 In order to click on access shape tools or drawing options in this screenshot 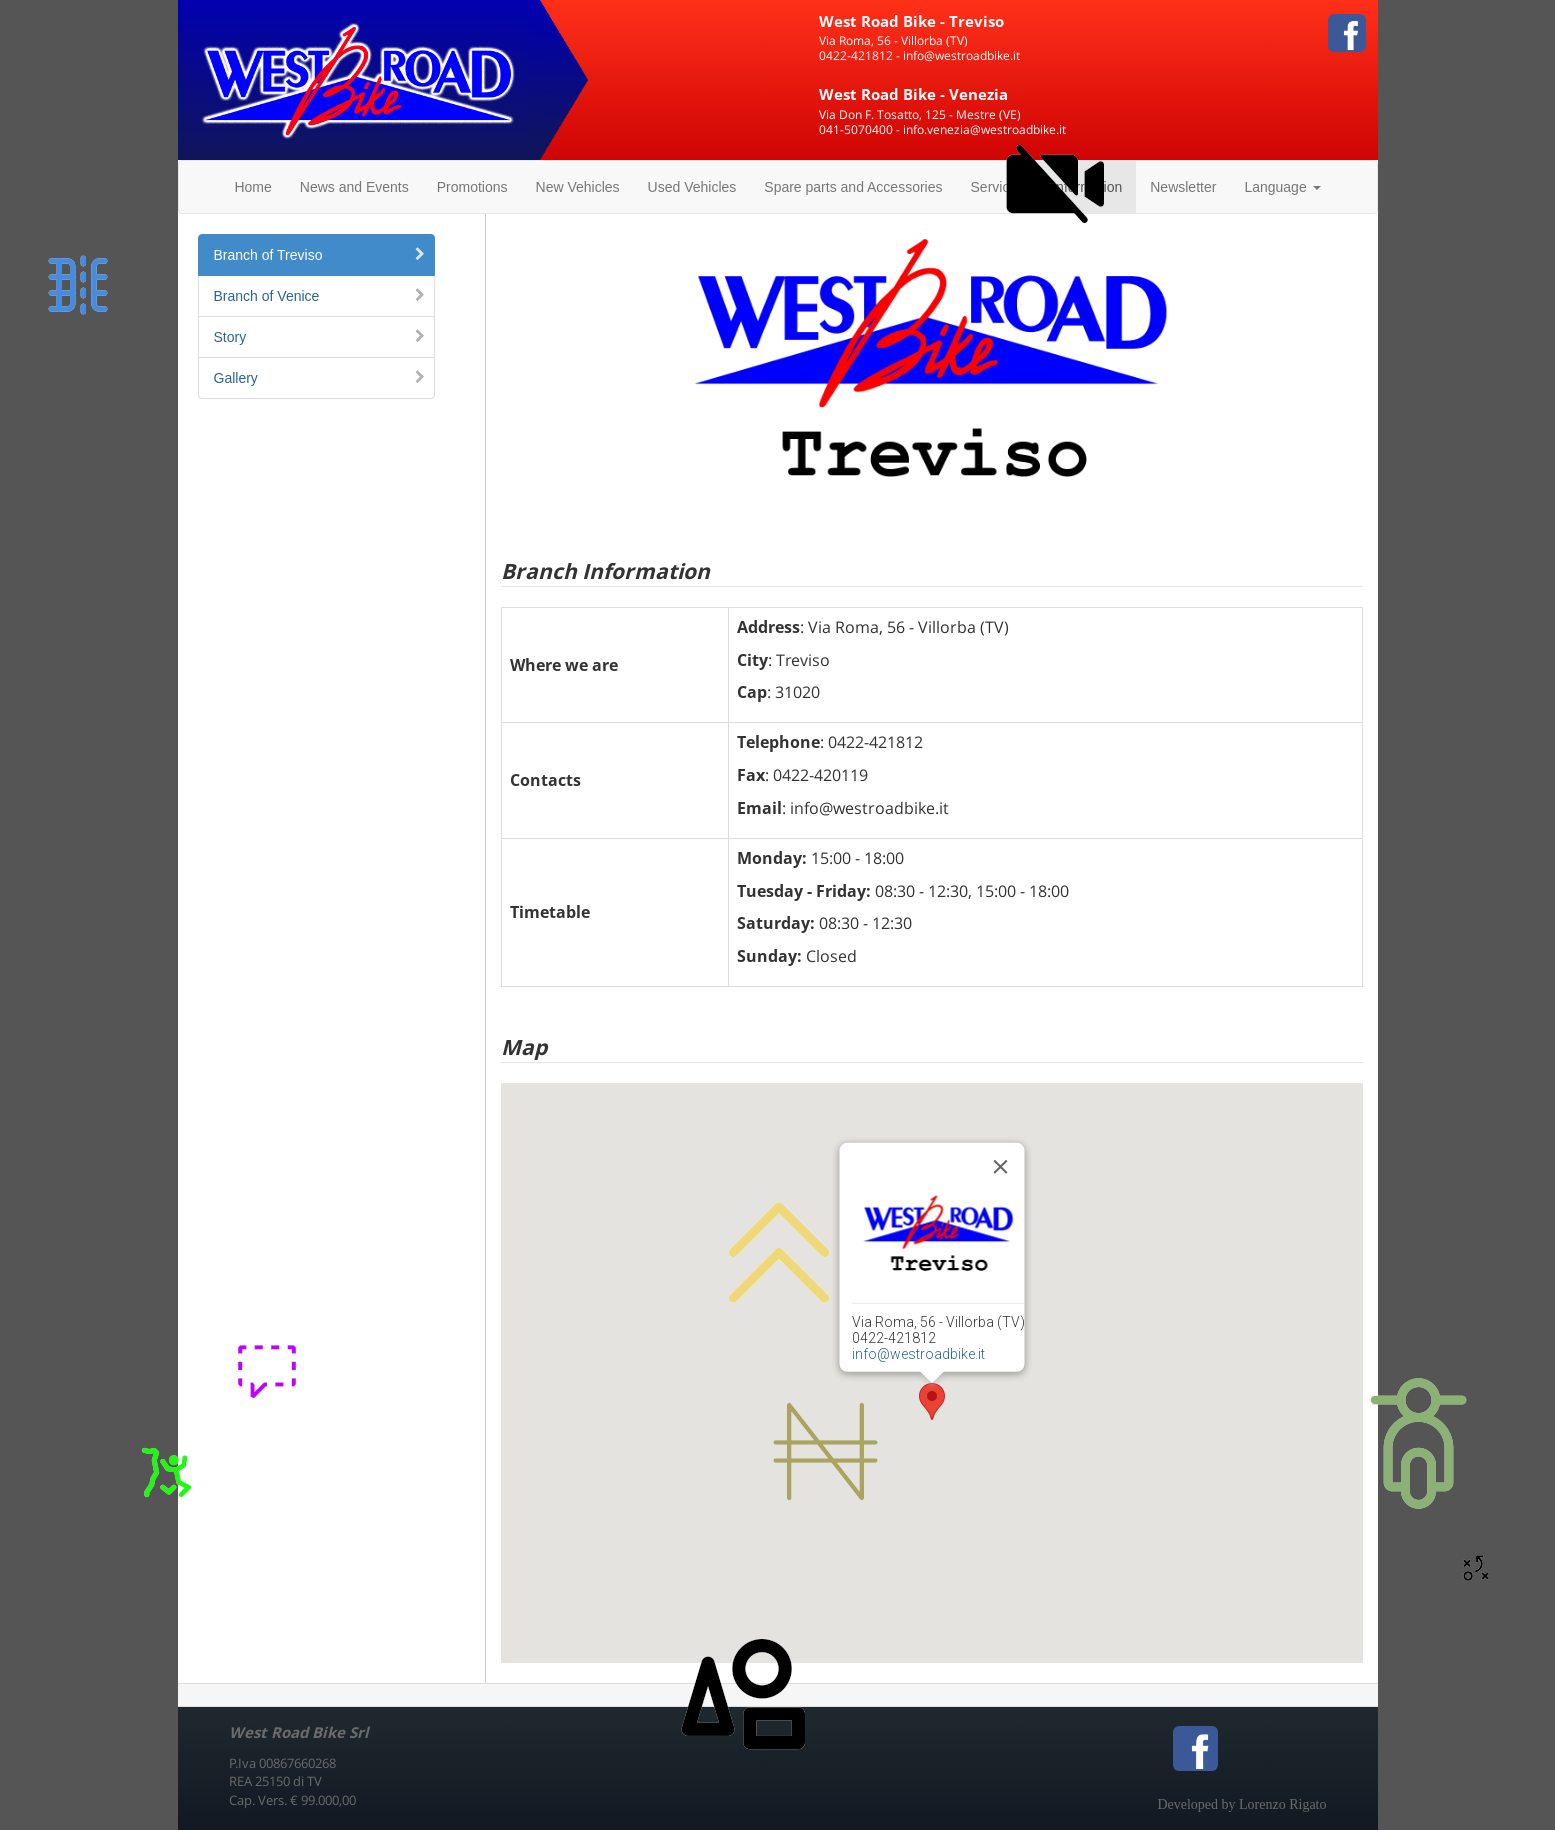, I will do `click(745, 1698)`.